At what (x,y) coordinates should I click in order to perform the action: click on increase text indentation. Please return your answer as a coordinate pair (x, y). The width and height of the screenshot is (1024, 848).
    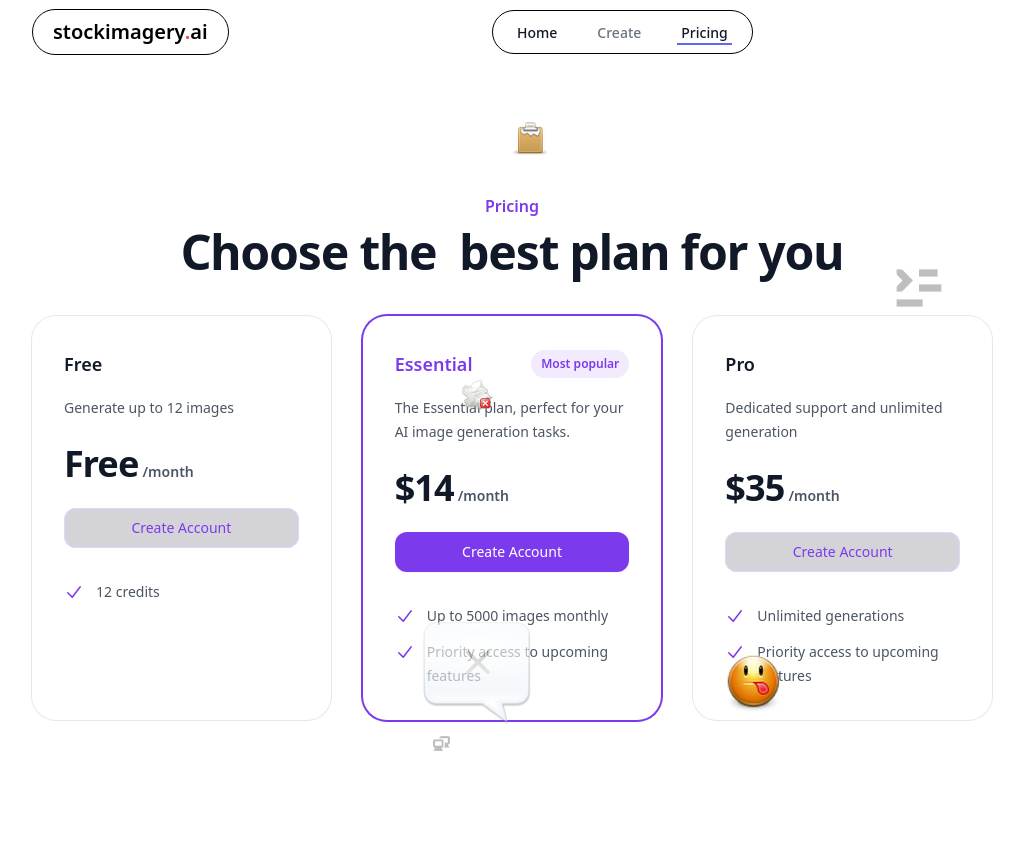
    Looking at the image, I should click on (919, 288).